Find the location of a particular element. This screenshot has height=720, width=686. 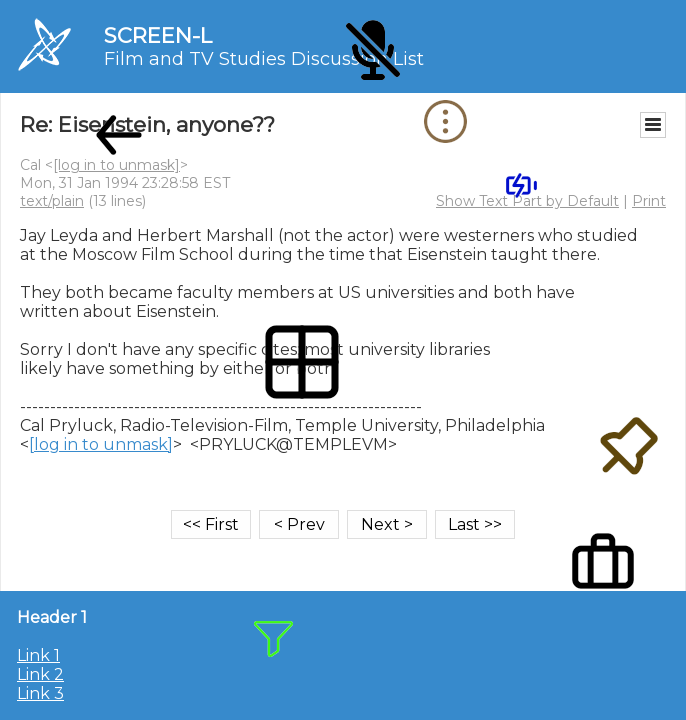

pin an item to keep it visible is located at coordinates (627, 448).